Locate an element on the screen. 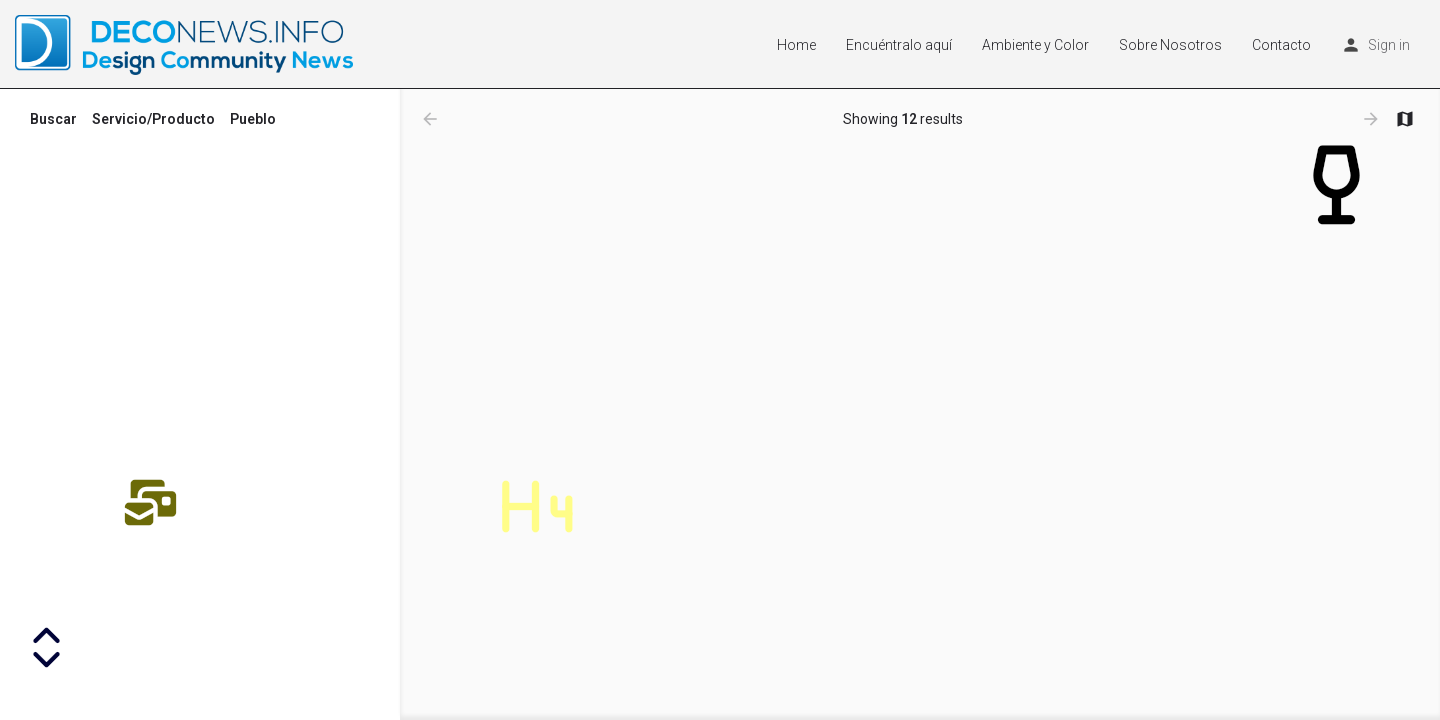 This screenshot has width=1440, height=720. access bulk mail or mass messaging is located at coordinates (150, 502).